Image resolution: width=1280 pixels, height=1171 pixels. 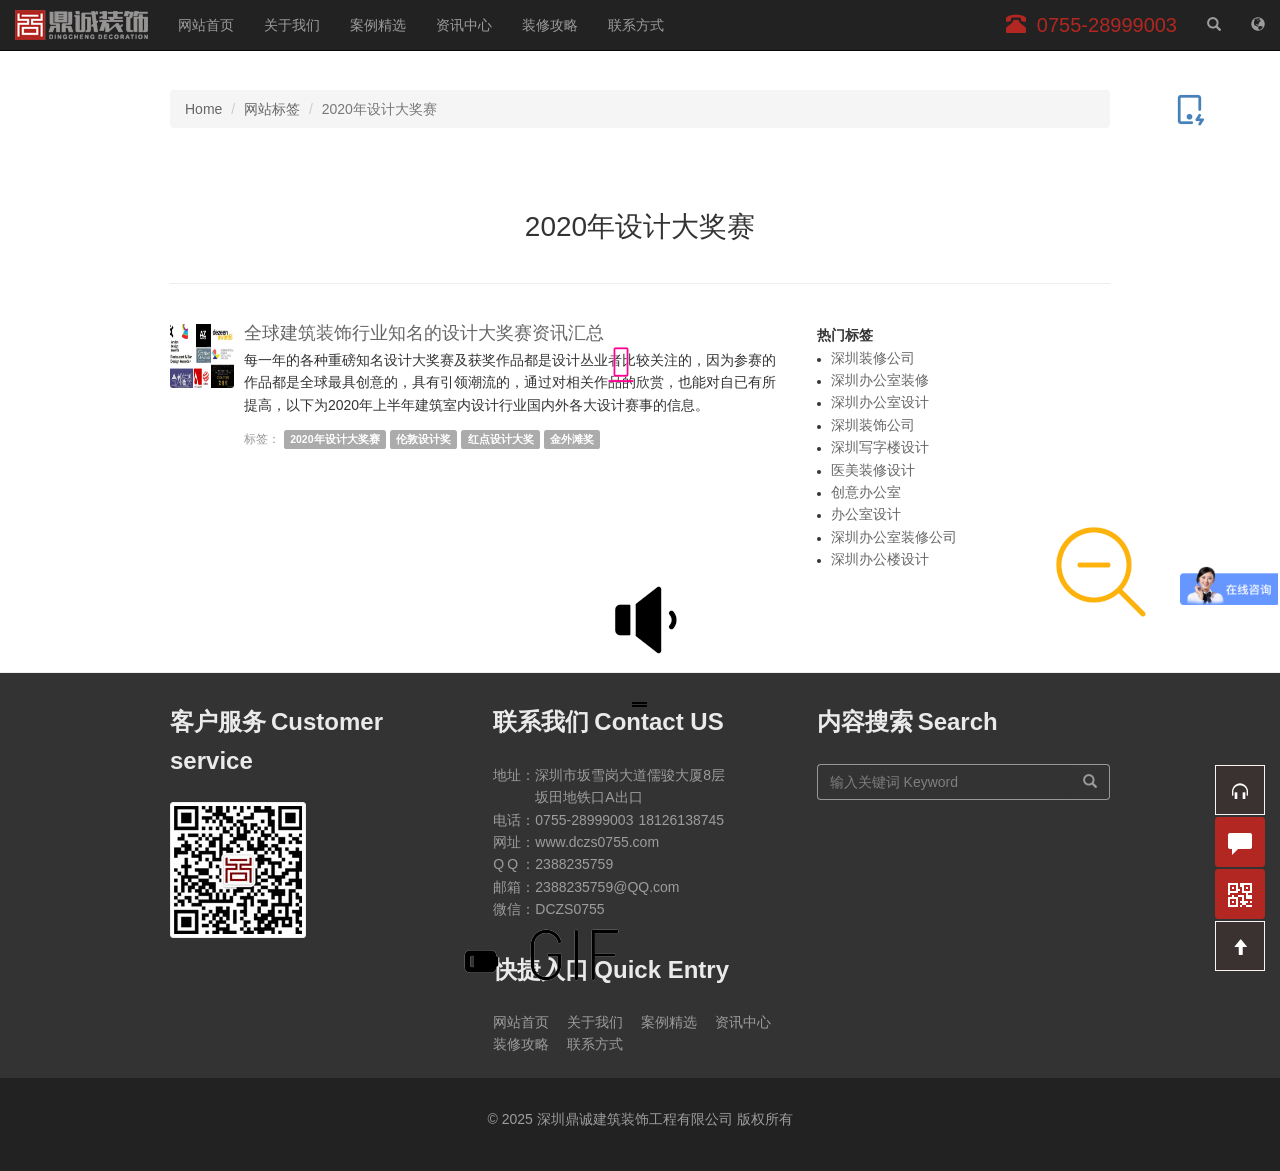 I want to click on insert a gif into your message, so click(x=573, y=955).